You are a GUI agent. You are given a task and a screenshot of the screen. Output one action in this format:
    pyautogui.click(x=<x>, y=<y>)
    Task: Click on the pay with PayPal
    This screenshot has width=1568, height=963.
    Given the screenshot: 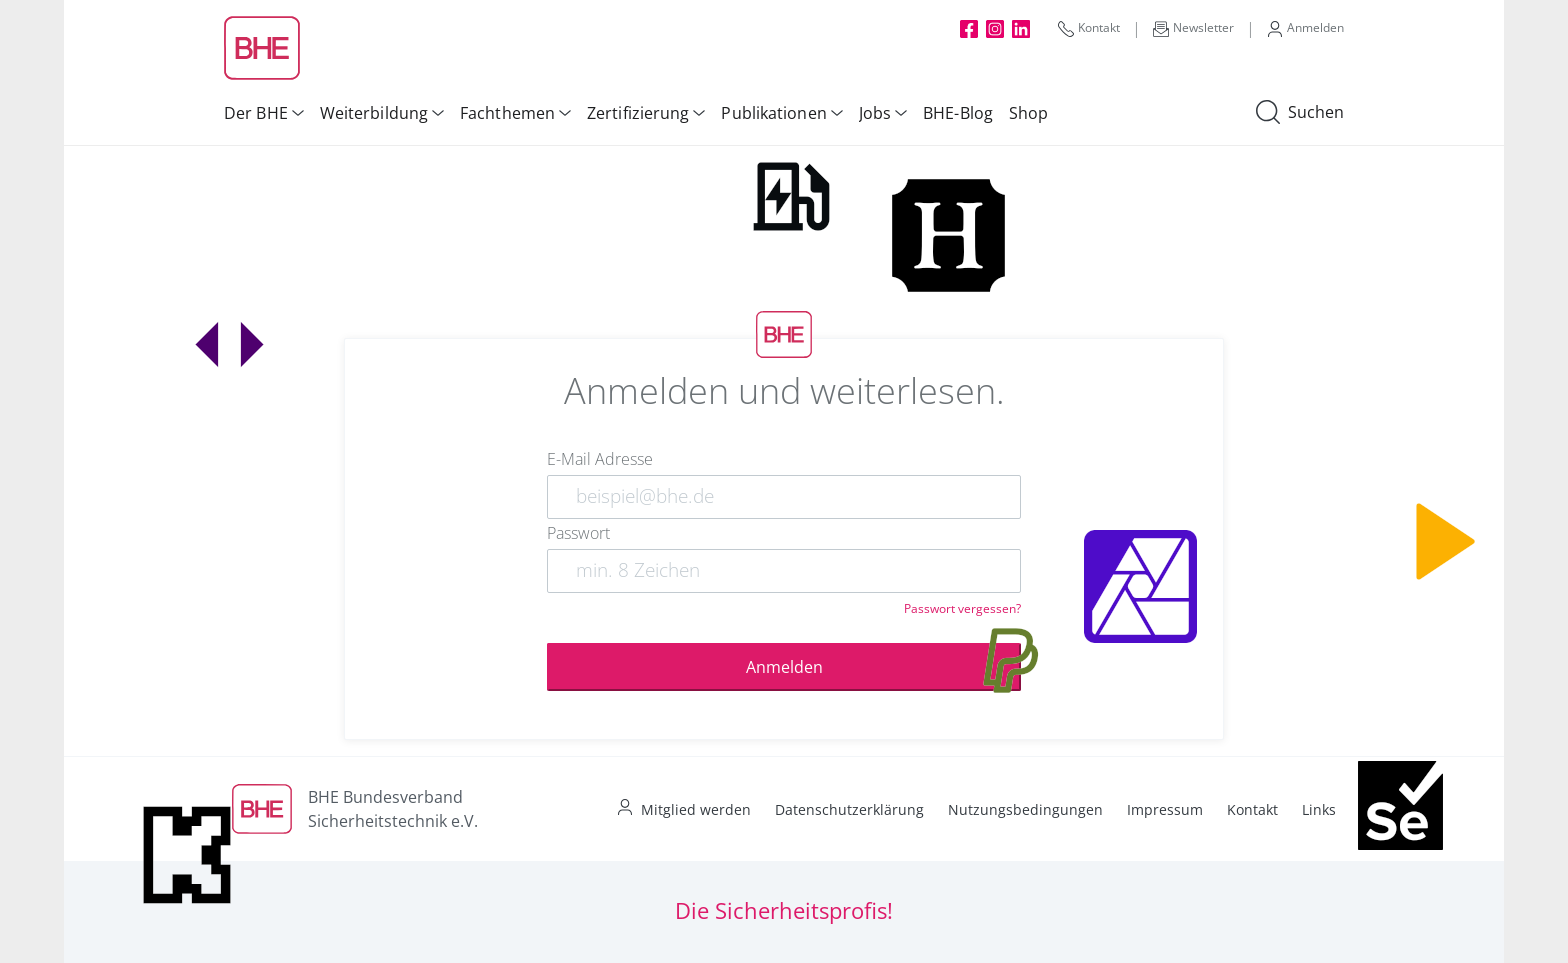 What is the action you would take?
    pyautogui.click(x=1011, y=659)
    